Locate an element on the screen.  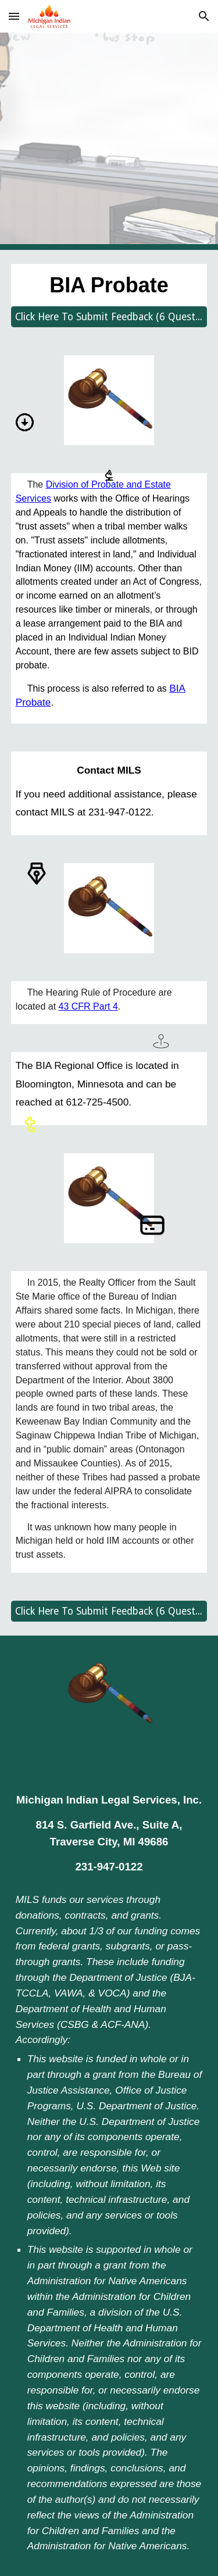
mark a location on the map is located at coordinates (161, 1042).